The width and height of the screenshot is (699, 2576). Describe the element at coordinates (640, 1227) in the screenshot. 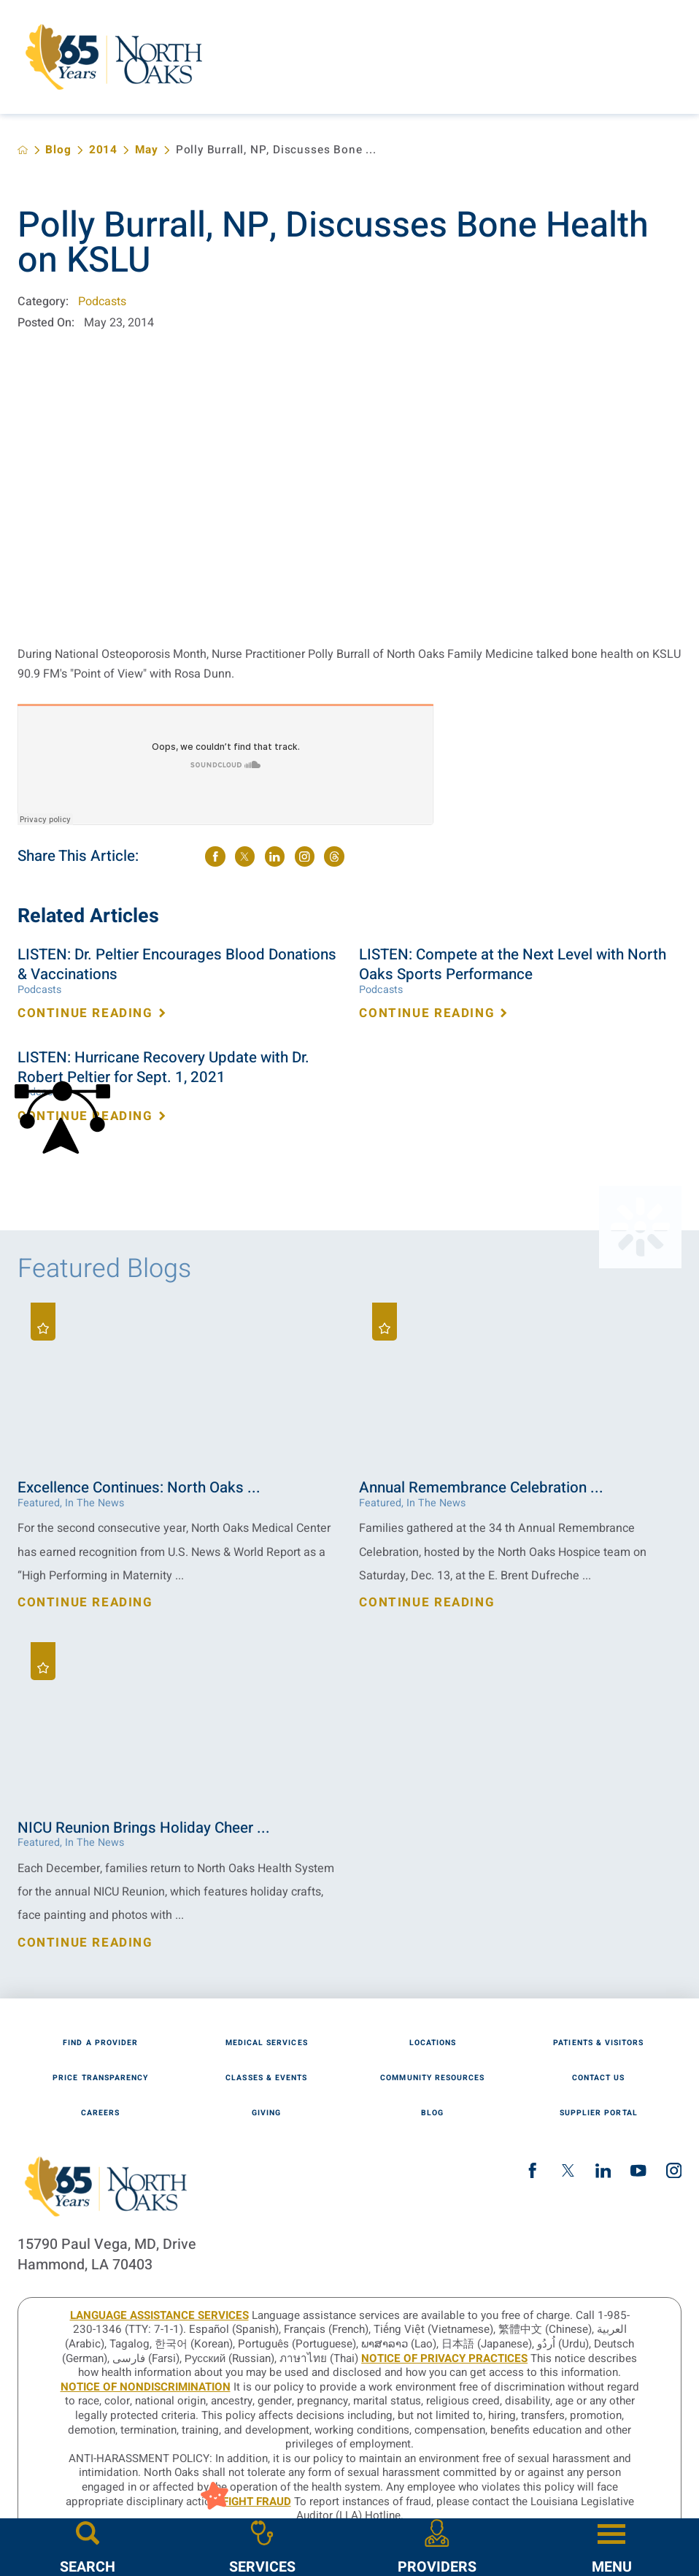

I see `kentico CMS platform logo` at that location.